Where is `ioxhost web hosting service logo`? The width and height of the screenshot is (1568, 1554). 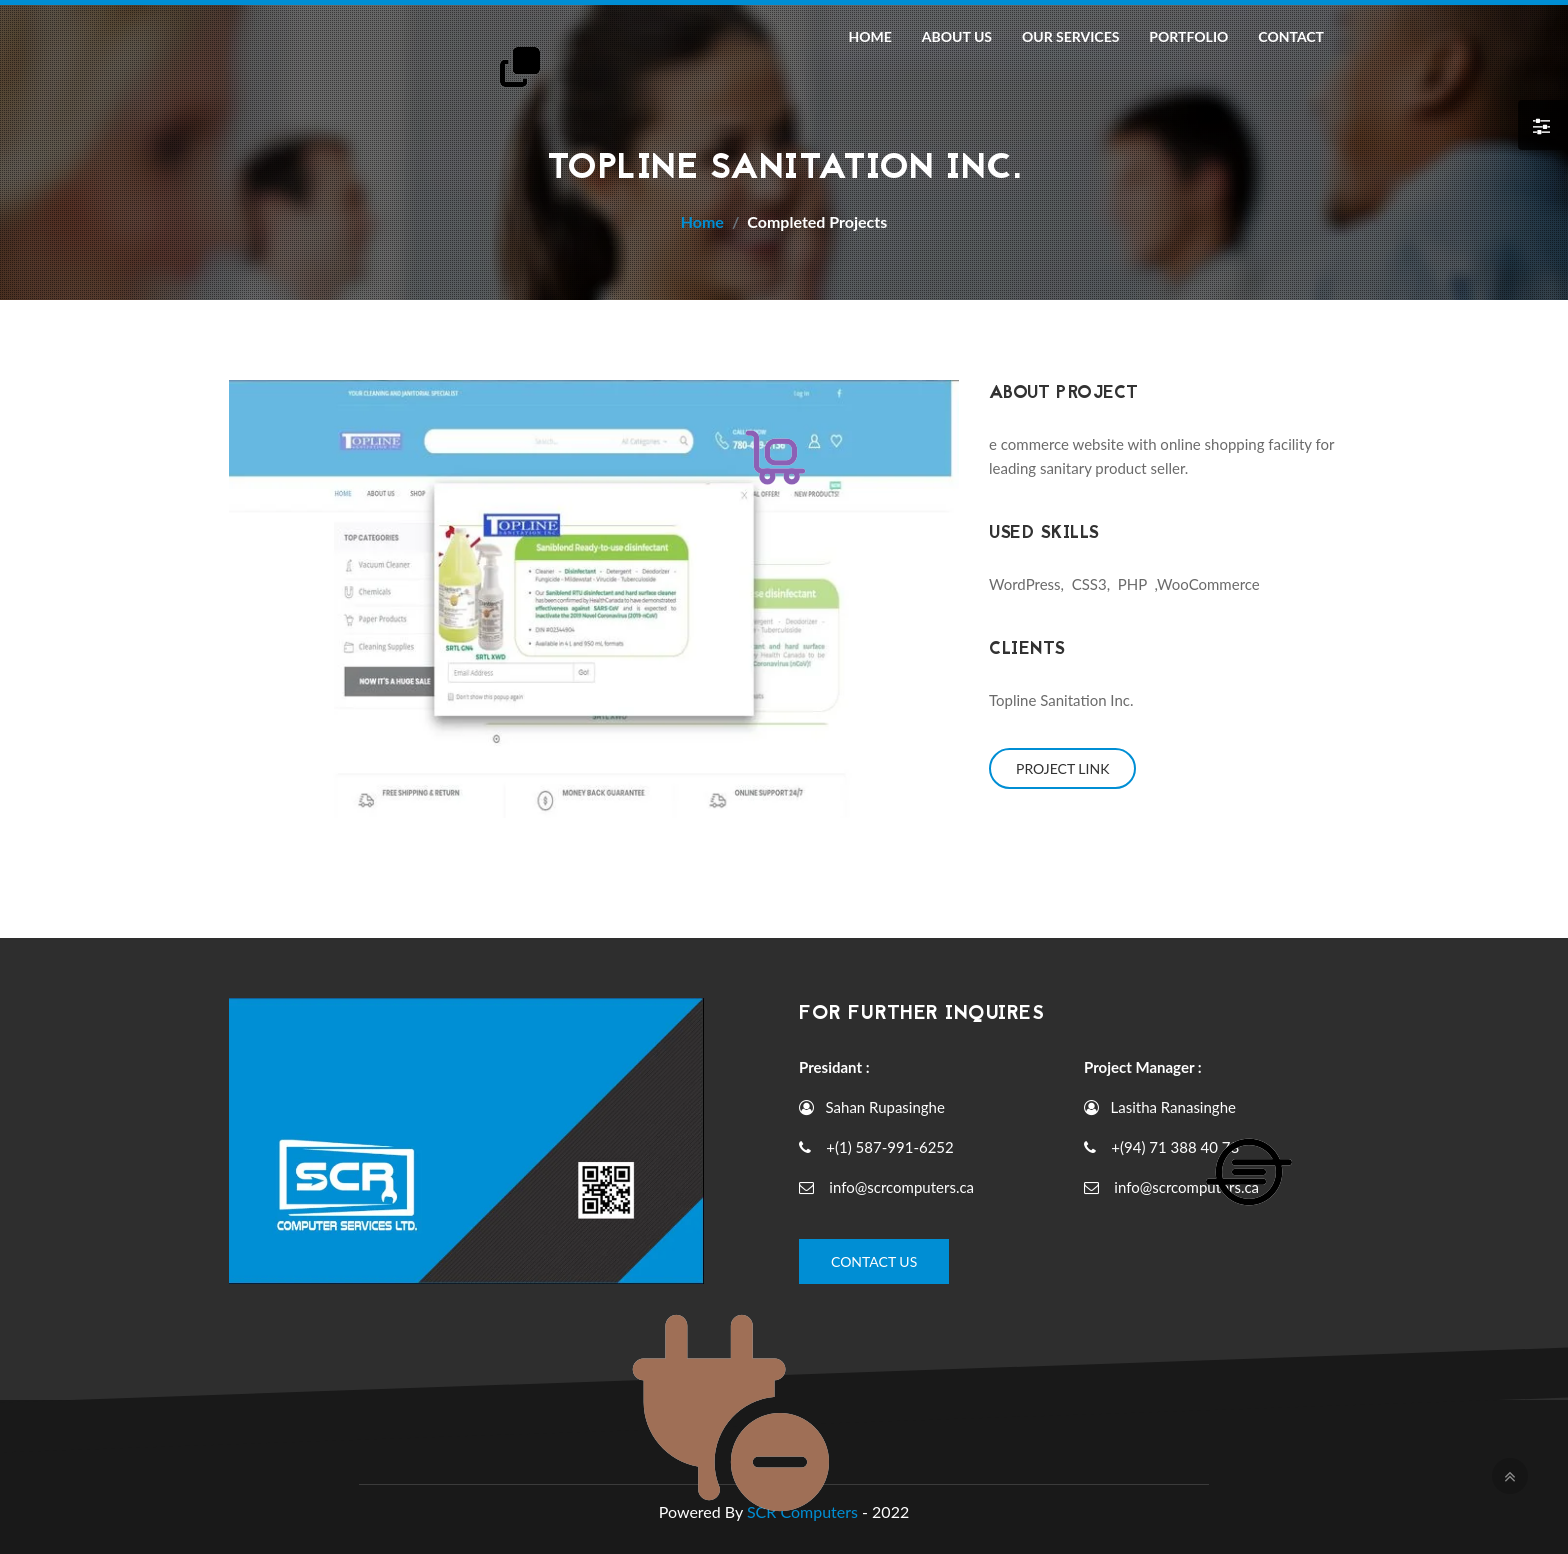 ioxhost web hosting service logo is located at coordinates (1249, 1172).